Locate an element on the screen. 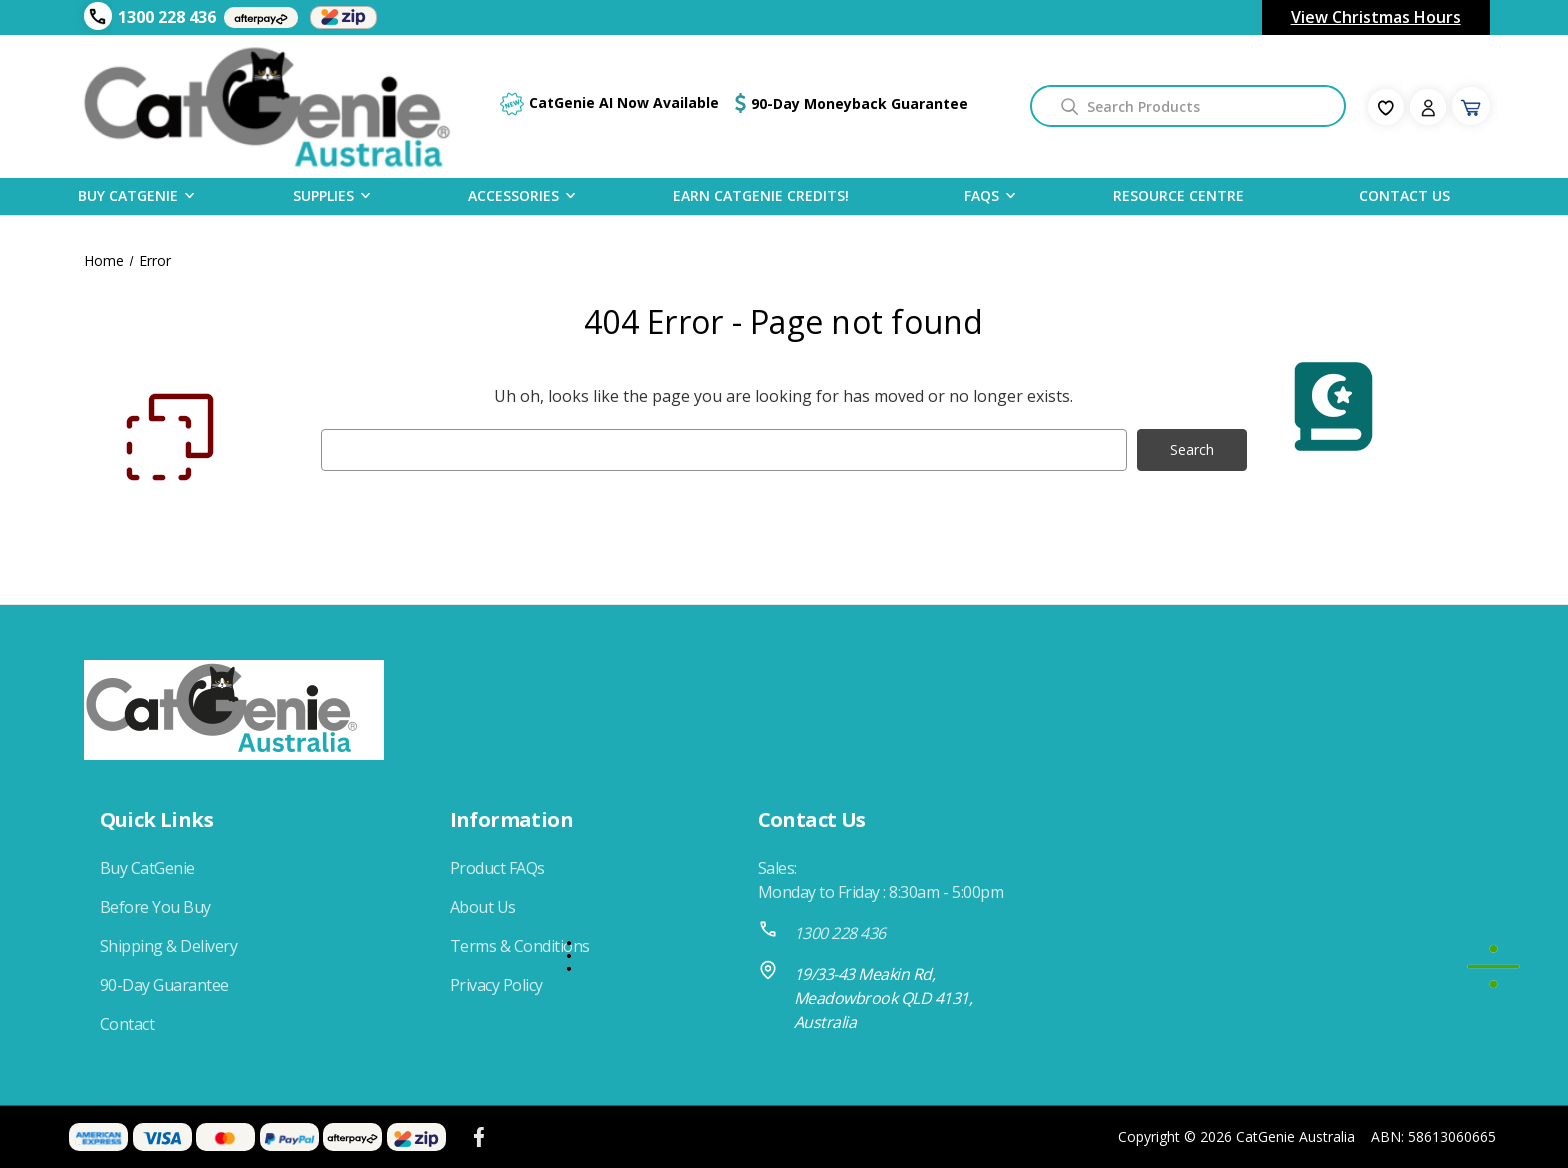  open more options menu is located at coordinates (569, 956).